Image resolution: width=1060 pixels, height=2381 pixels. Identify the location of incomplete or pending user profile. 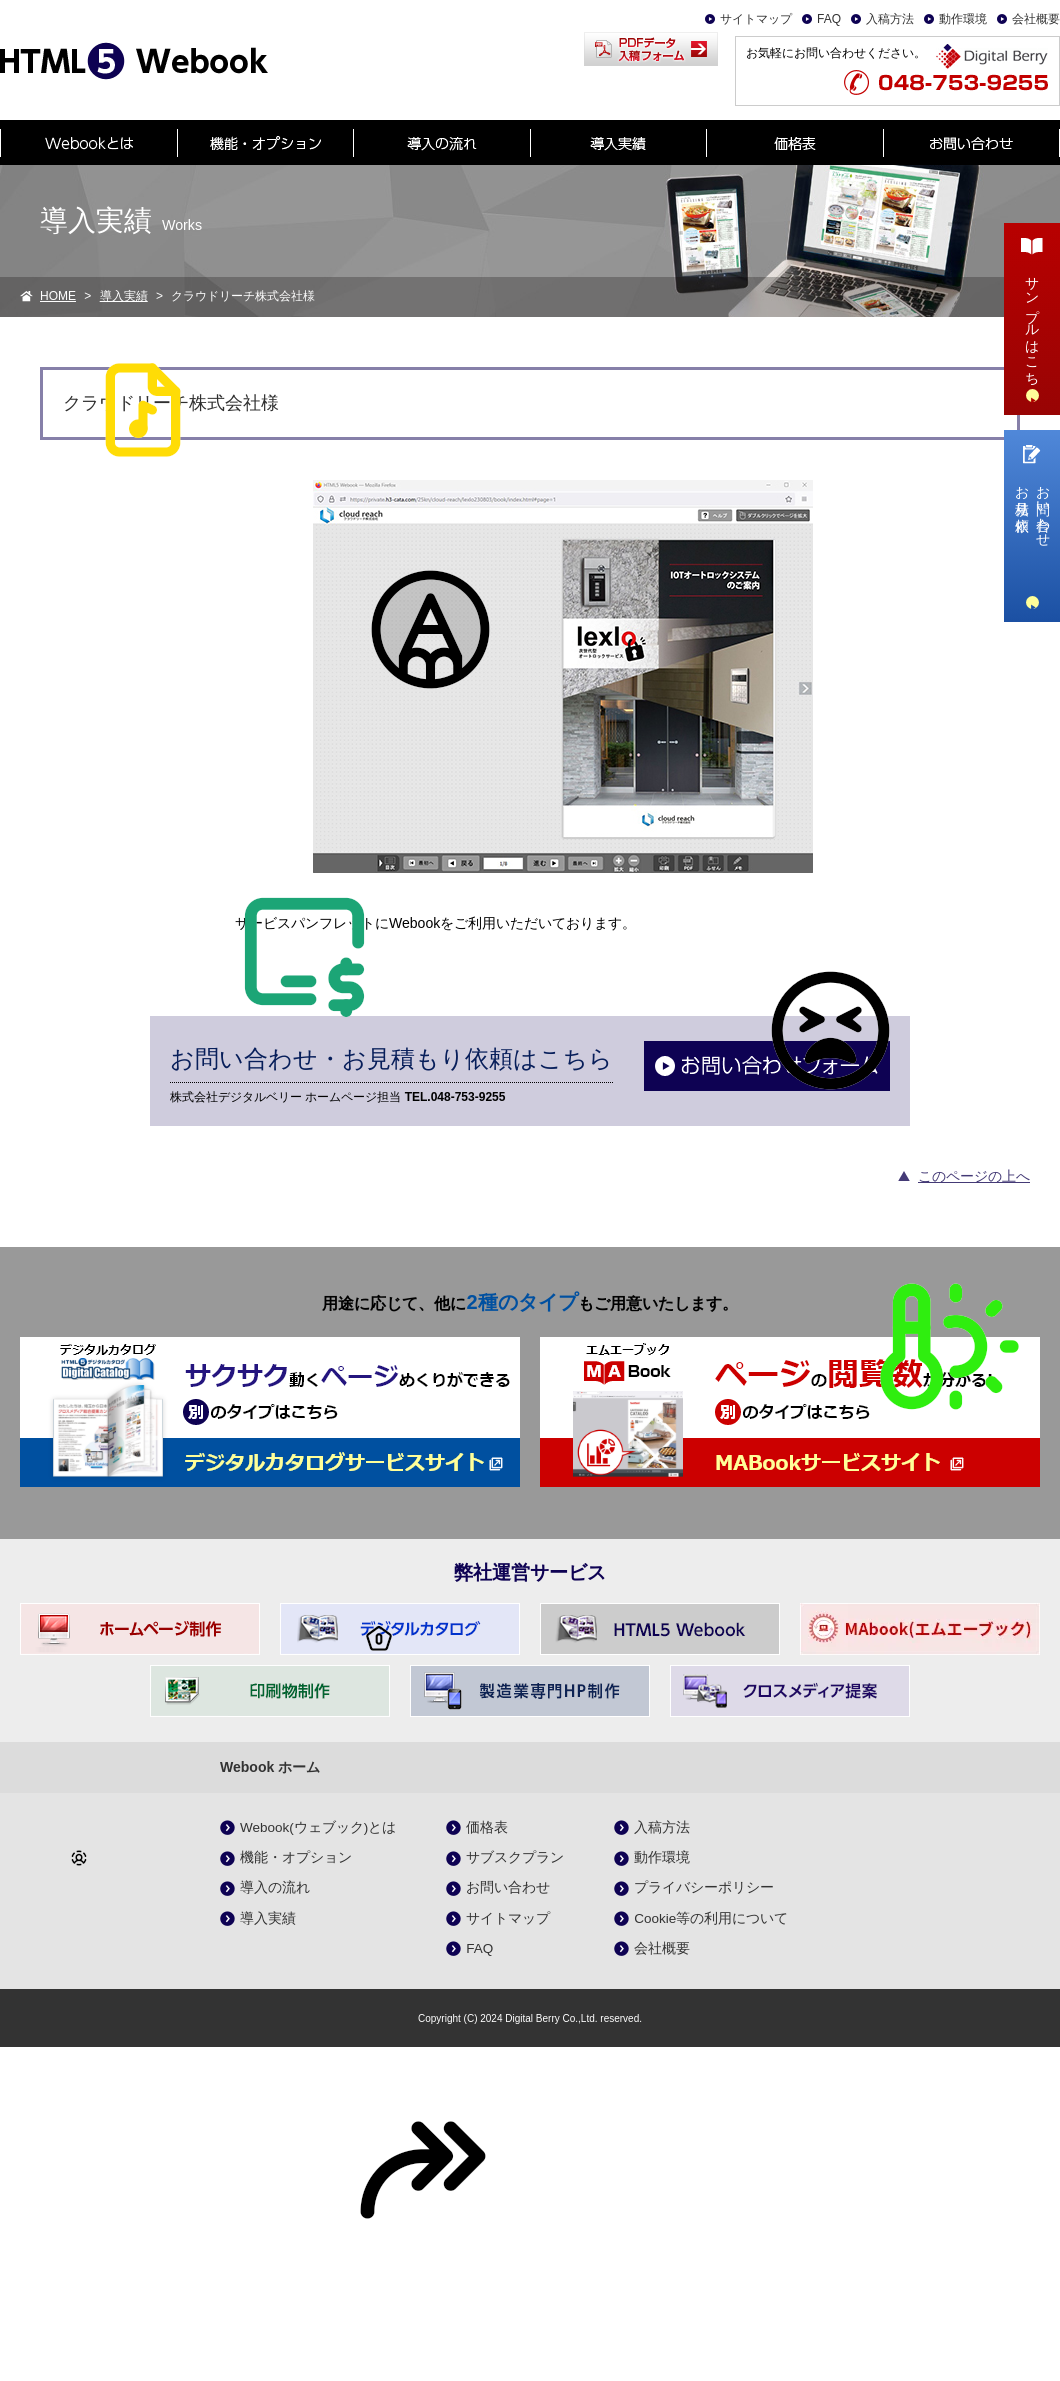
(79, 1858).